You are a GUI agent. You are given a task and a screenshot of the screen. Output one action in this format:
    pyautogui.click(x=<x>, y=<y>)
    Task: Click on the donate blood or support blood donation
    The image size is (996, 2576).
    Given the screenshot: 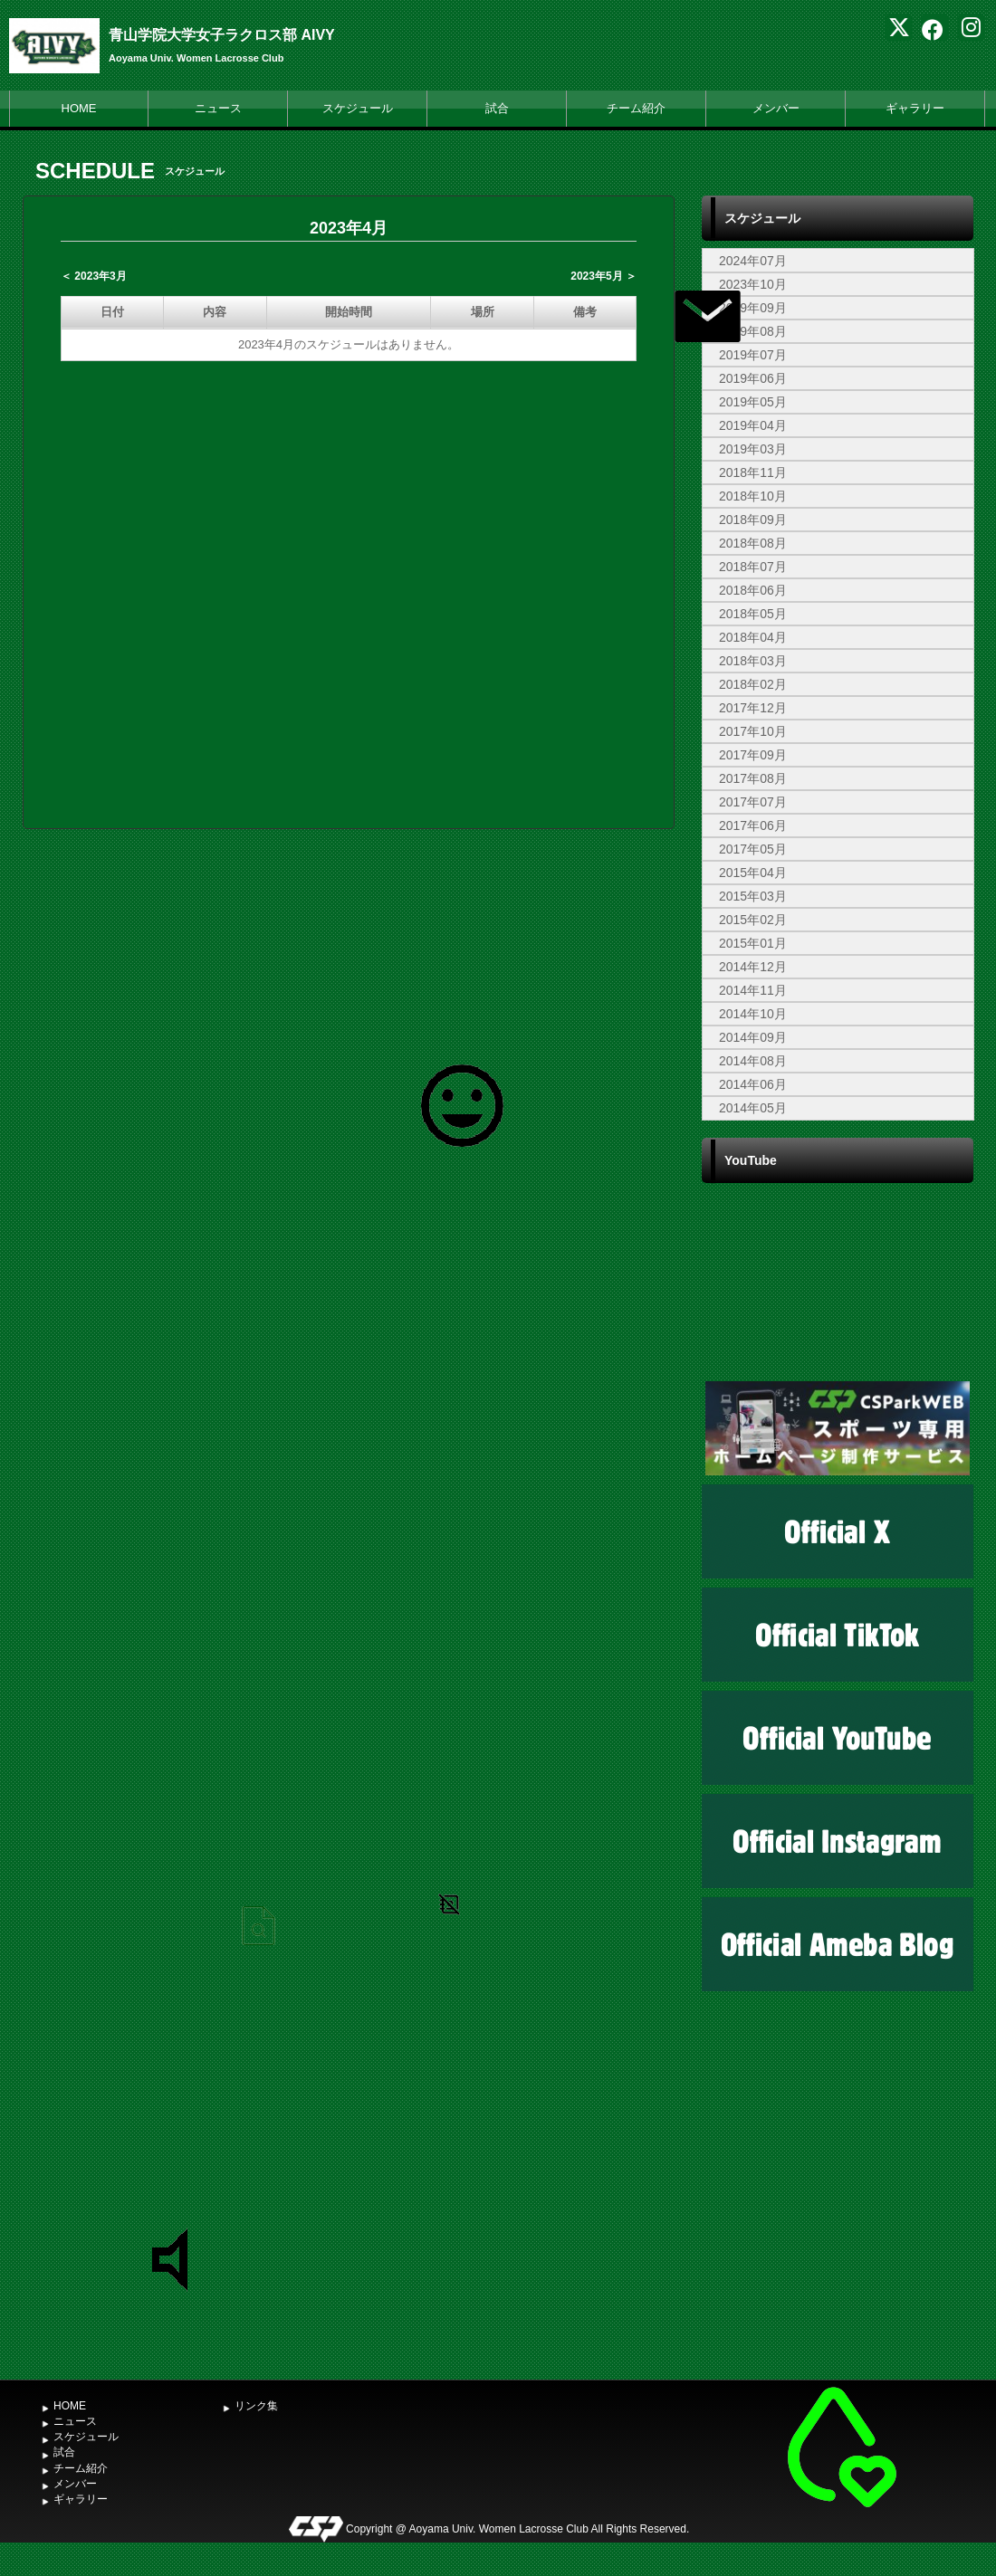 What is the action you would take?
    pyautogui.click(x=833, y=2444)
    